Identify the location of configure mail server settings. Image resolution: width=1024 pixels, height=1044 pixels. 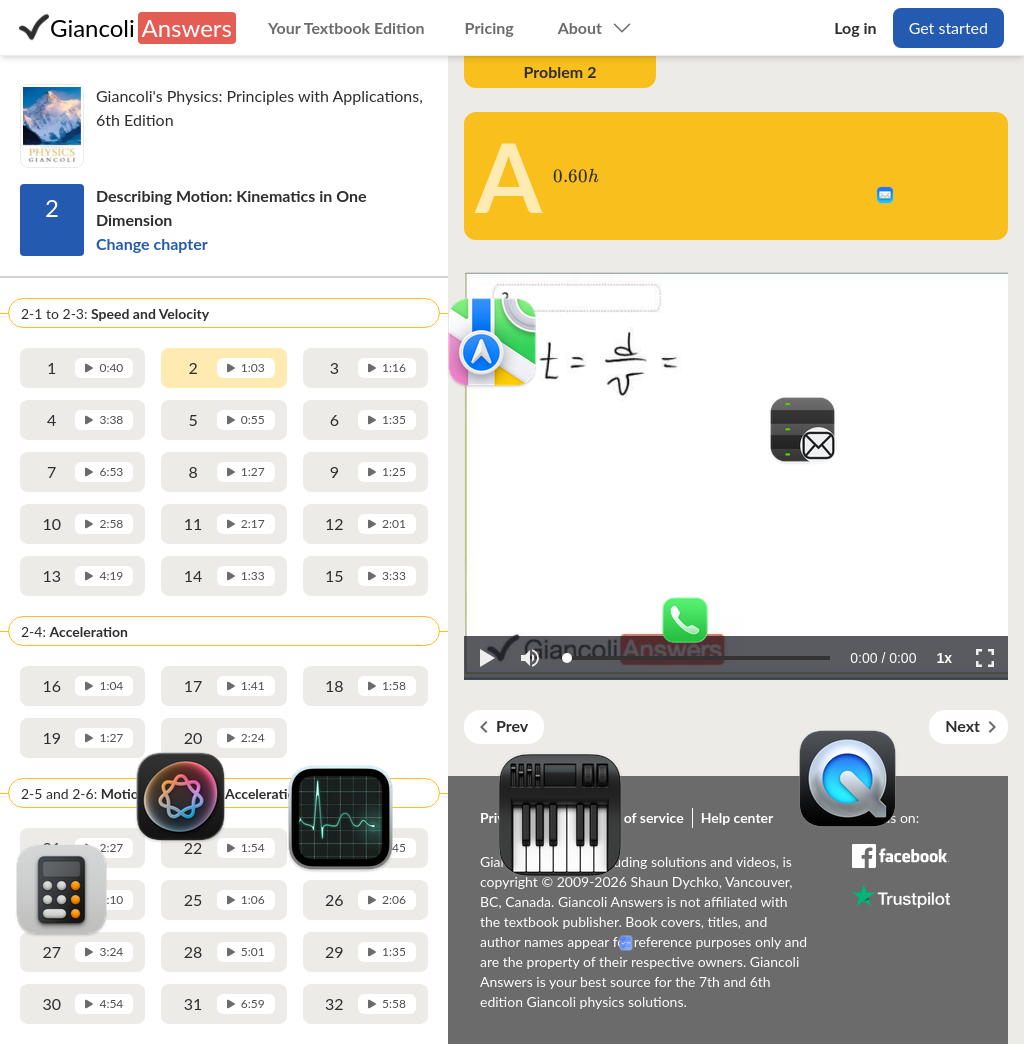
(802, 429).